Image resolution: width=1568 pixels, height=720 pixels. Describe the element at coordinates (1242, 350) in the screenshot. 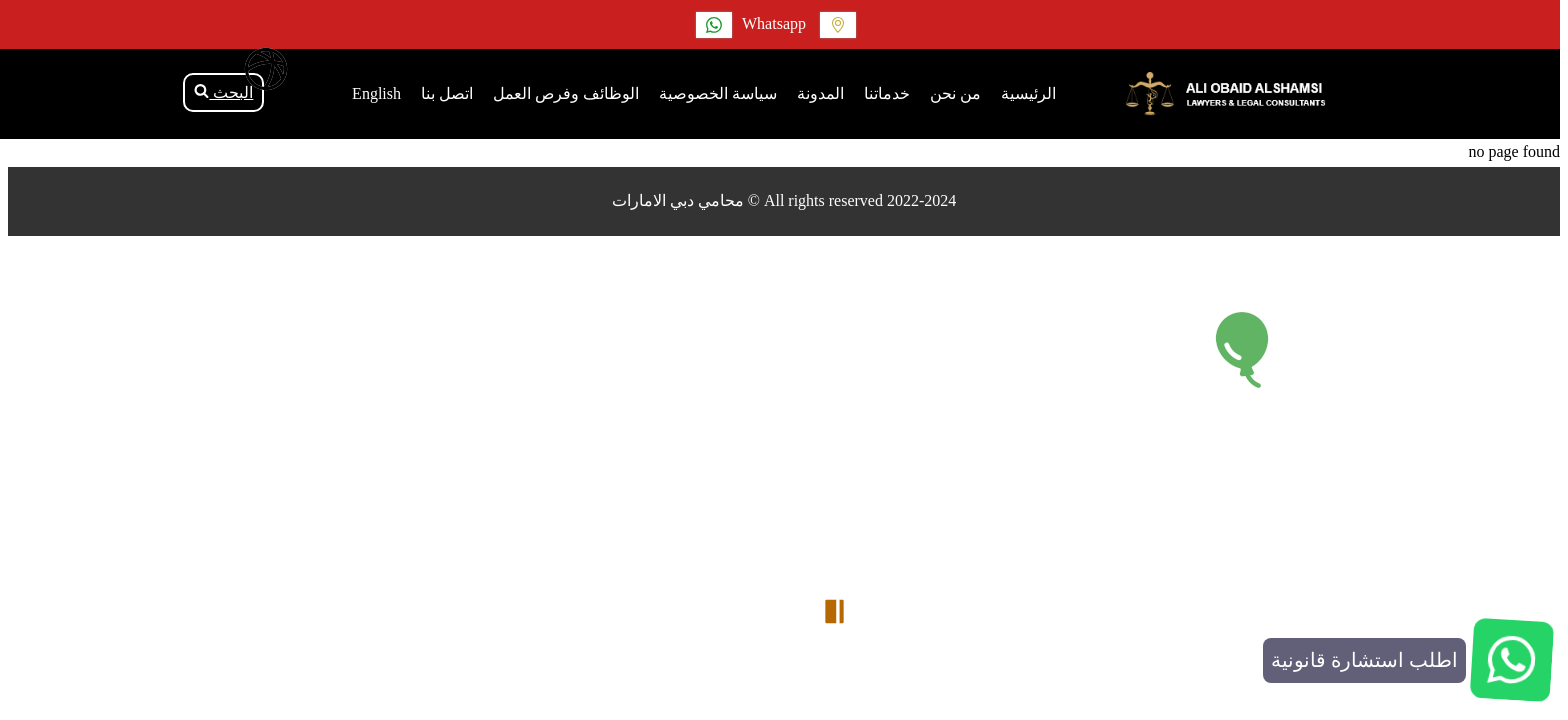

I see `indicates a celebration or birthday event` at that location.